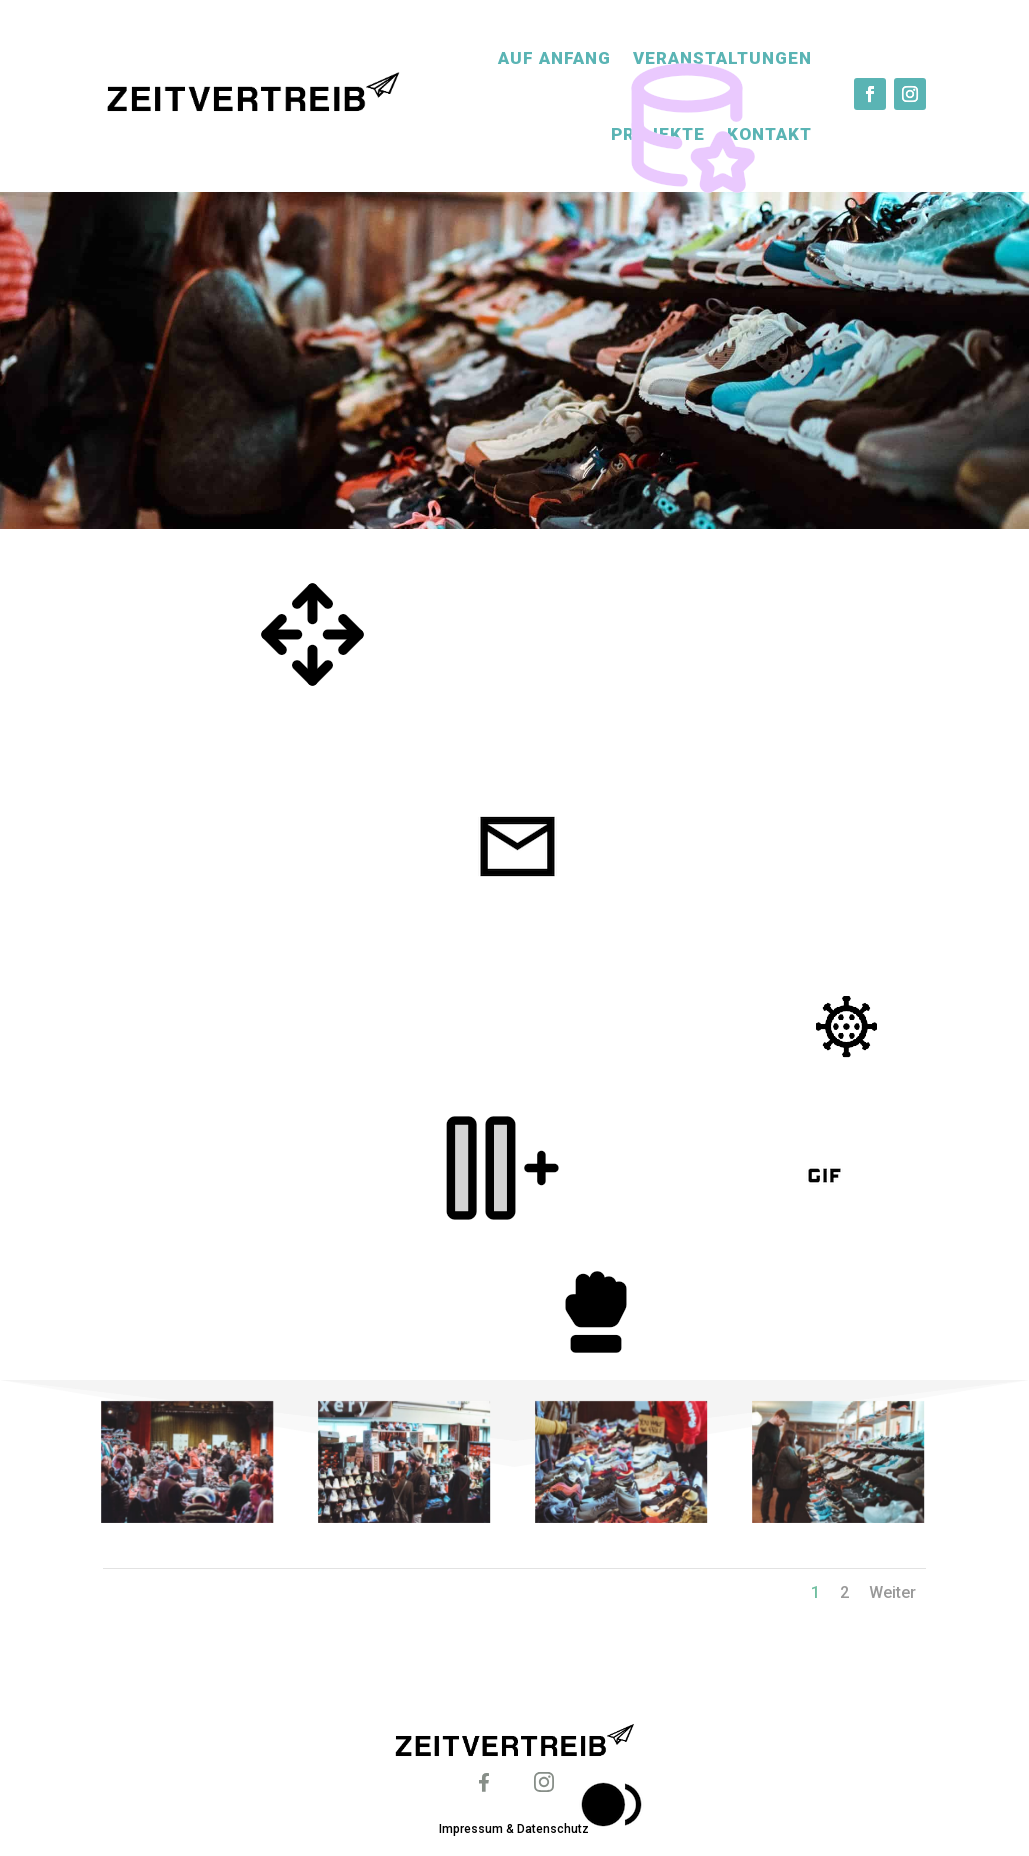  What do you see at coordinates (312, 634) in the screenshot?
I see `move or reposition an element` at bounding box center [312, 634].